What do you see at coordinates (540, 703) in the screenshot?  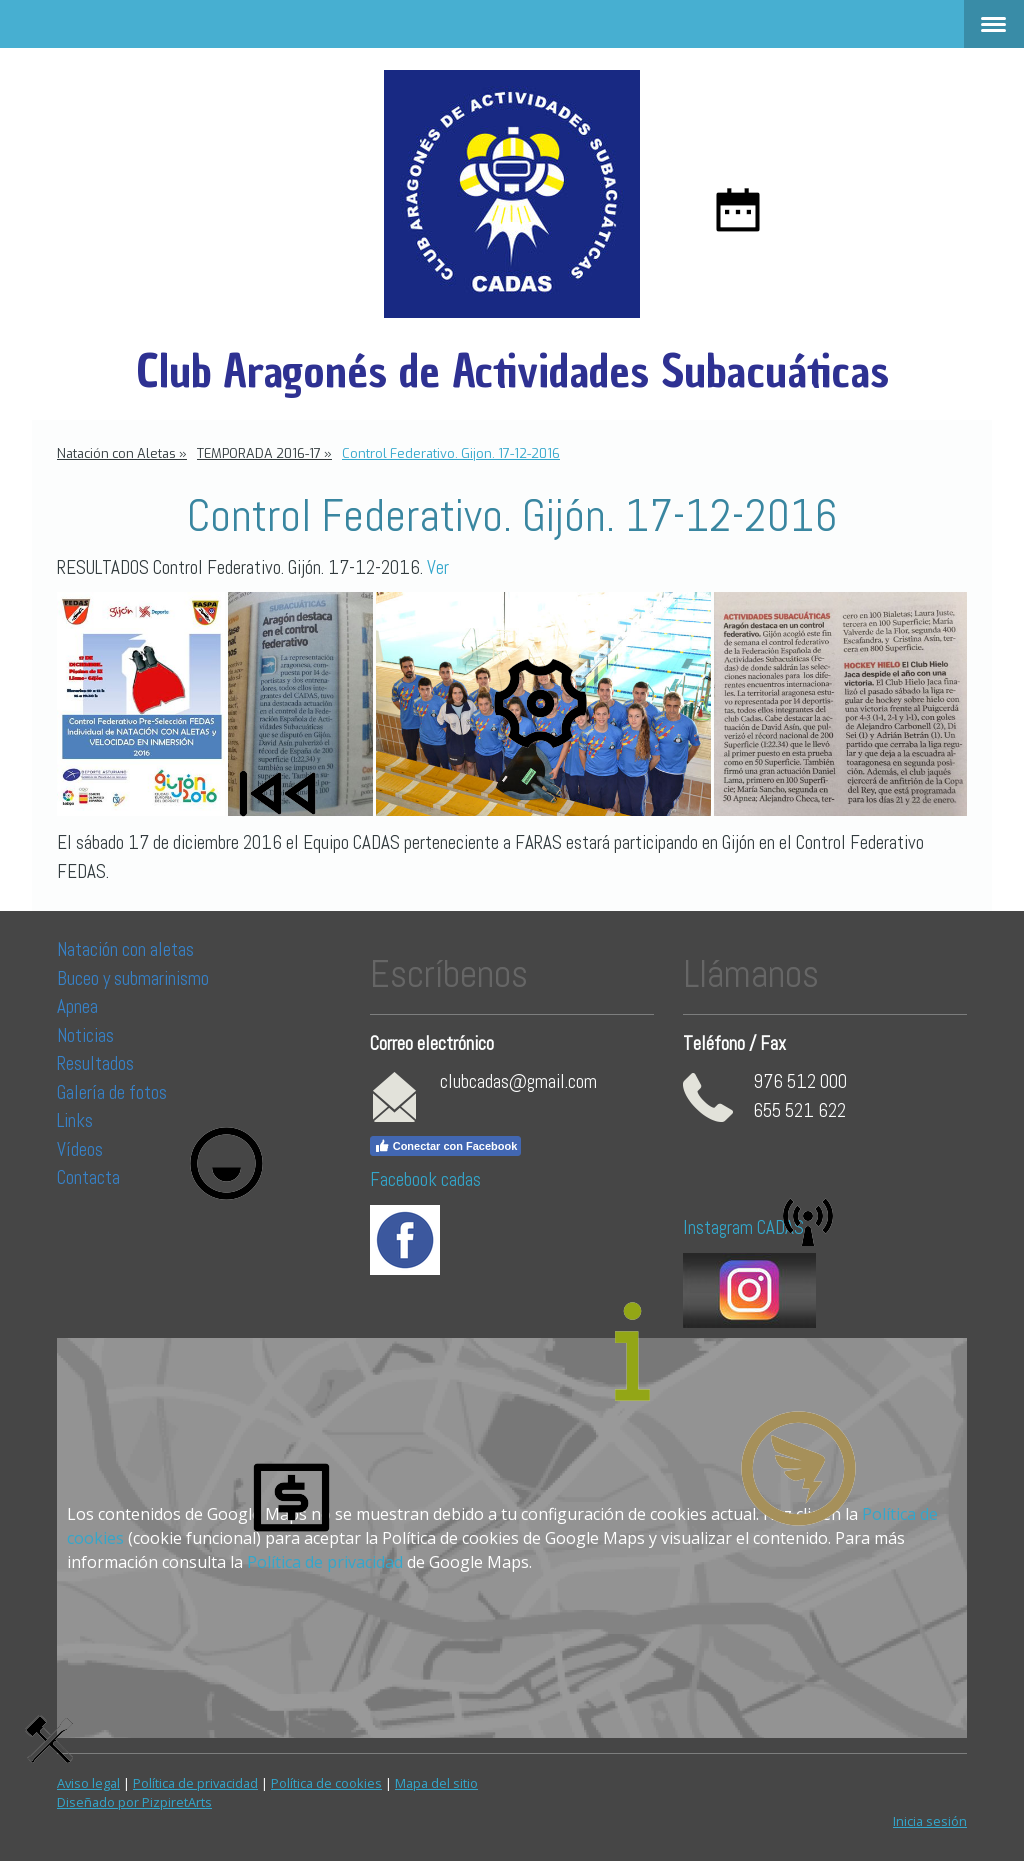 I see `access settings or preferences` at bounding box center [540, 703].